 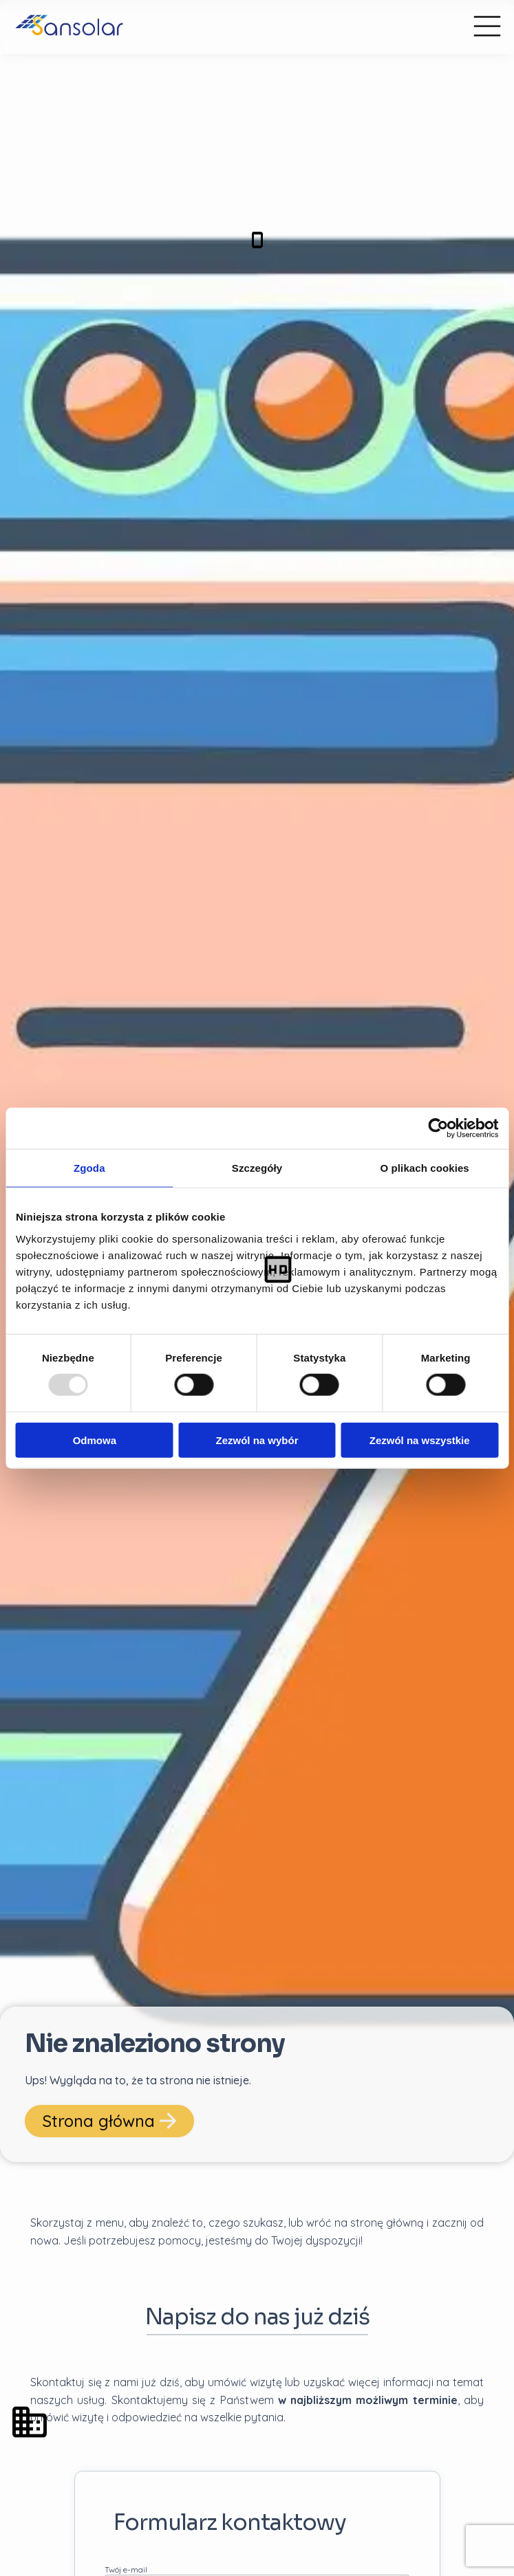 I want to click on access mobile device settings, so click(x=257, y=240).